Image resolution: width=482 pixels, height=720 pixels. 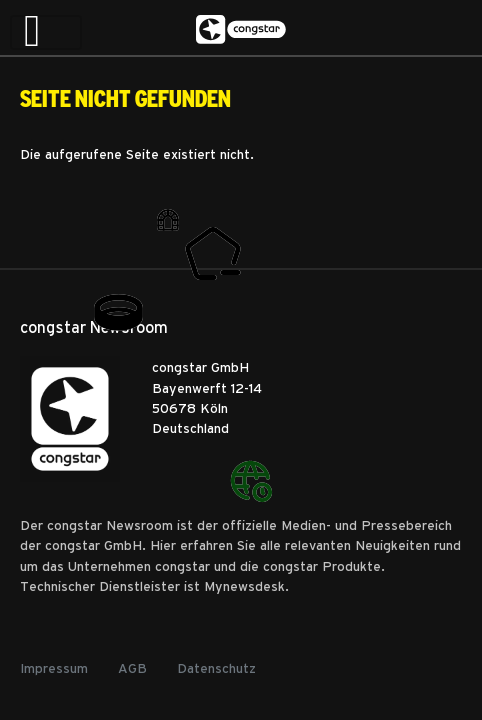 I want to click on set or change timezone preferences, so click(x=250, y=480).